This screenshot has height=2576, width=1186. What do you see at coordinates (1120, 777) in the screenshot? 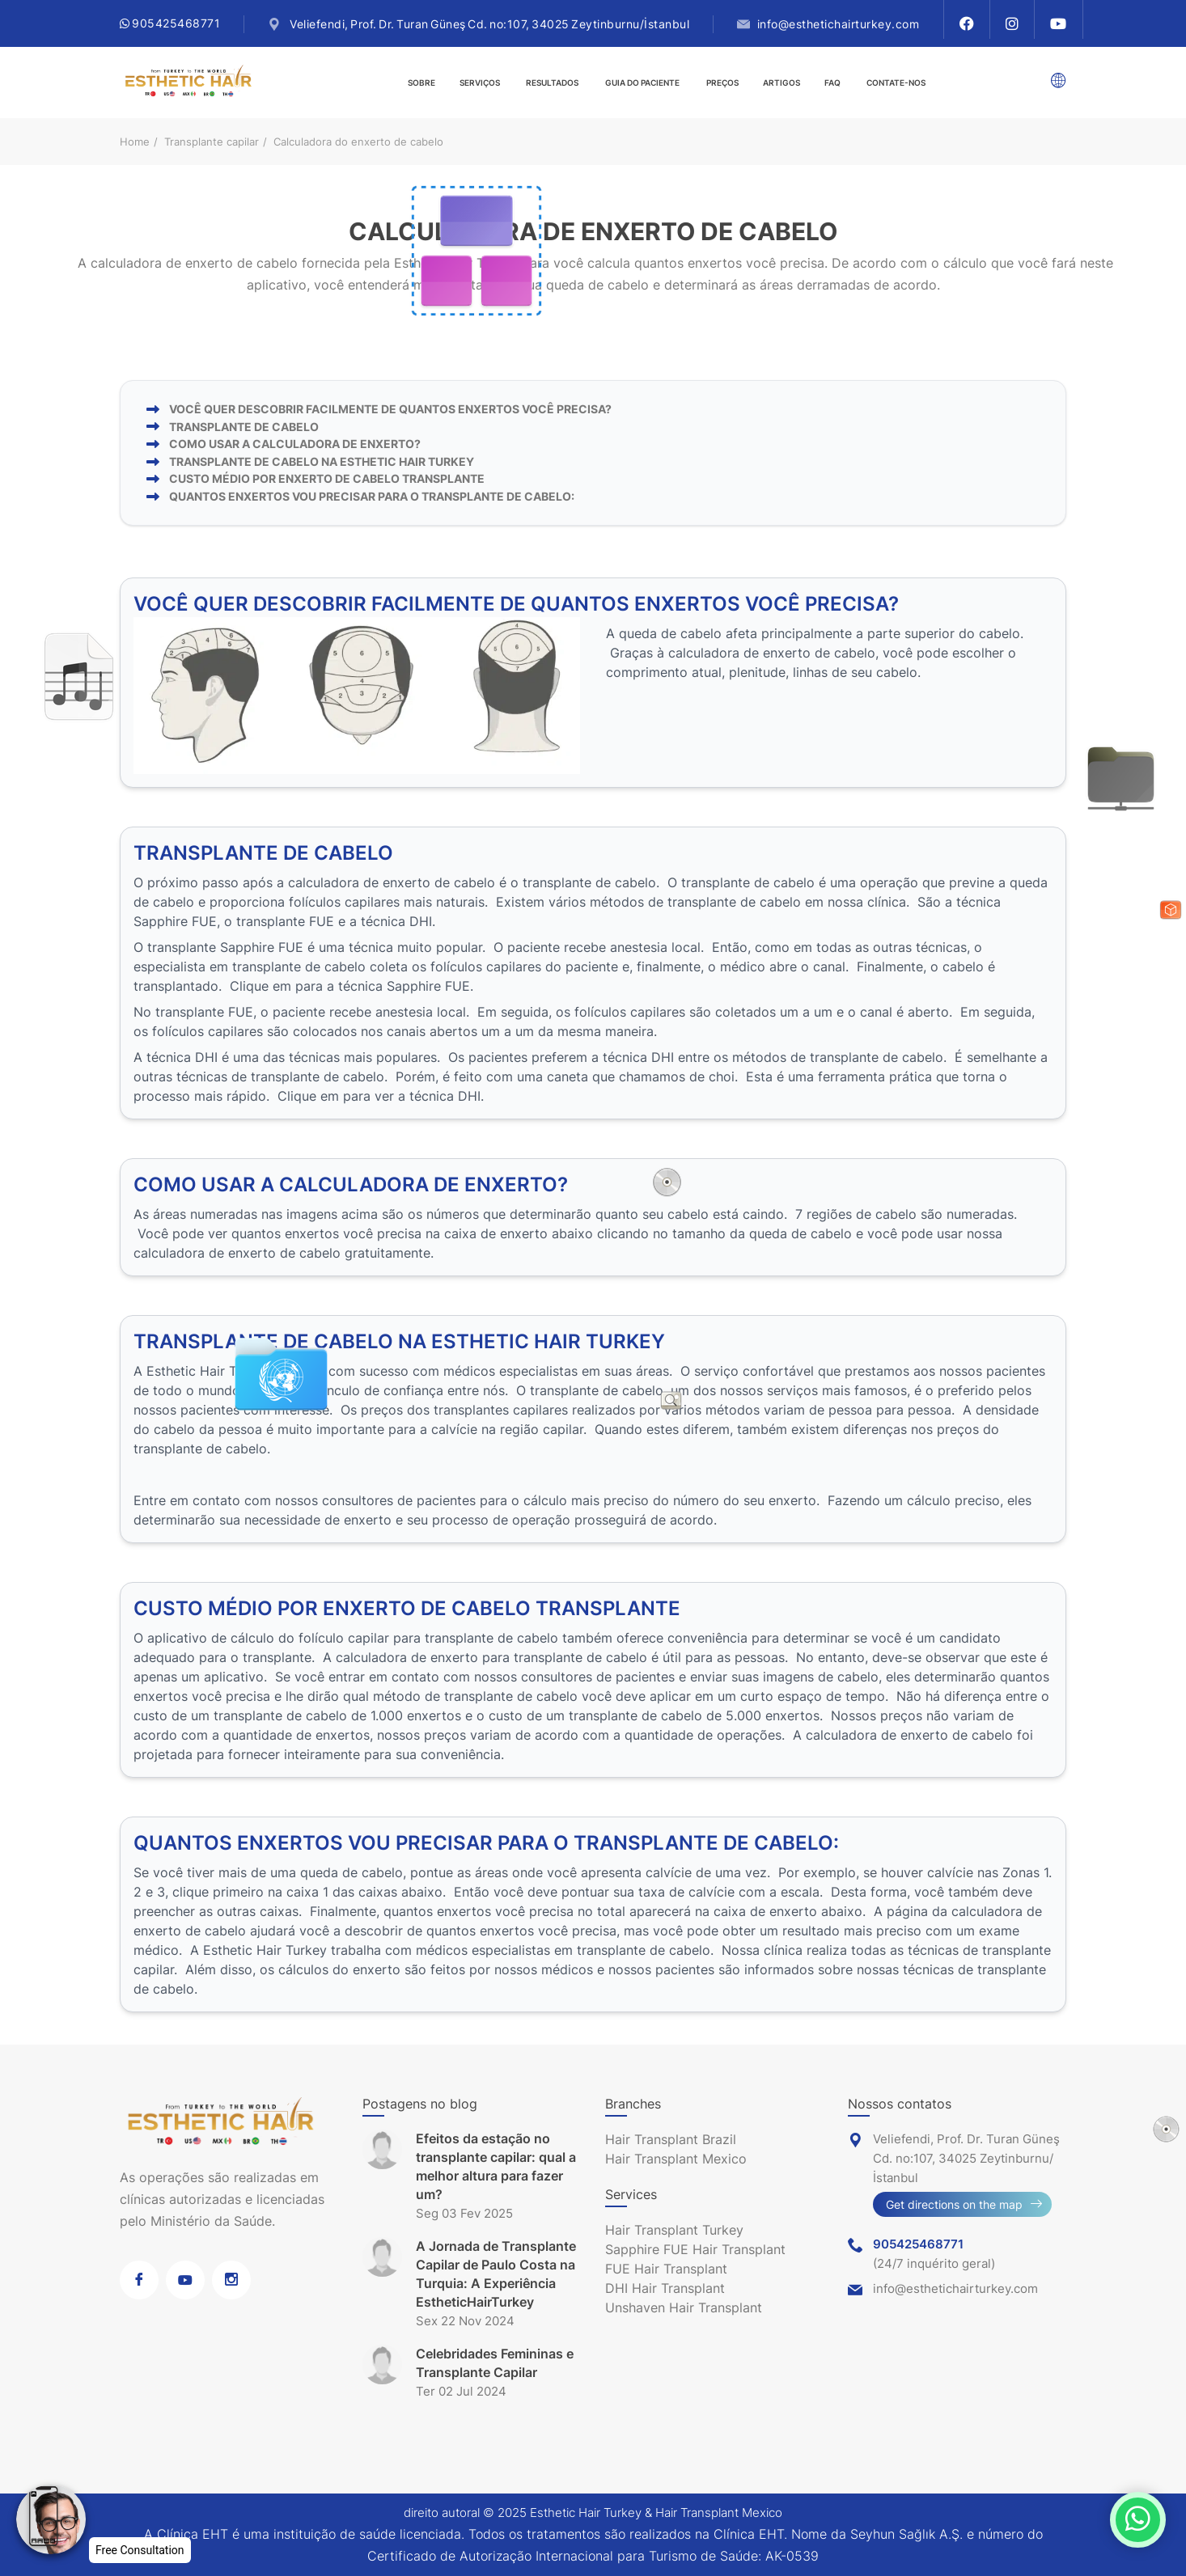
I see `access files stored on a remote server` at bounding box center [1120, 777].